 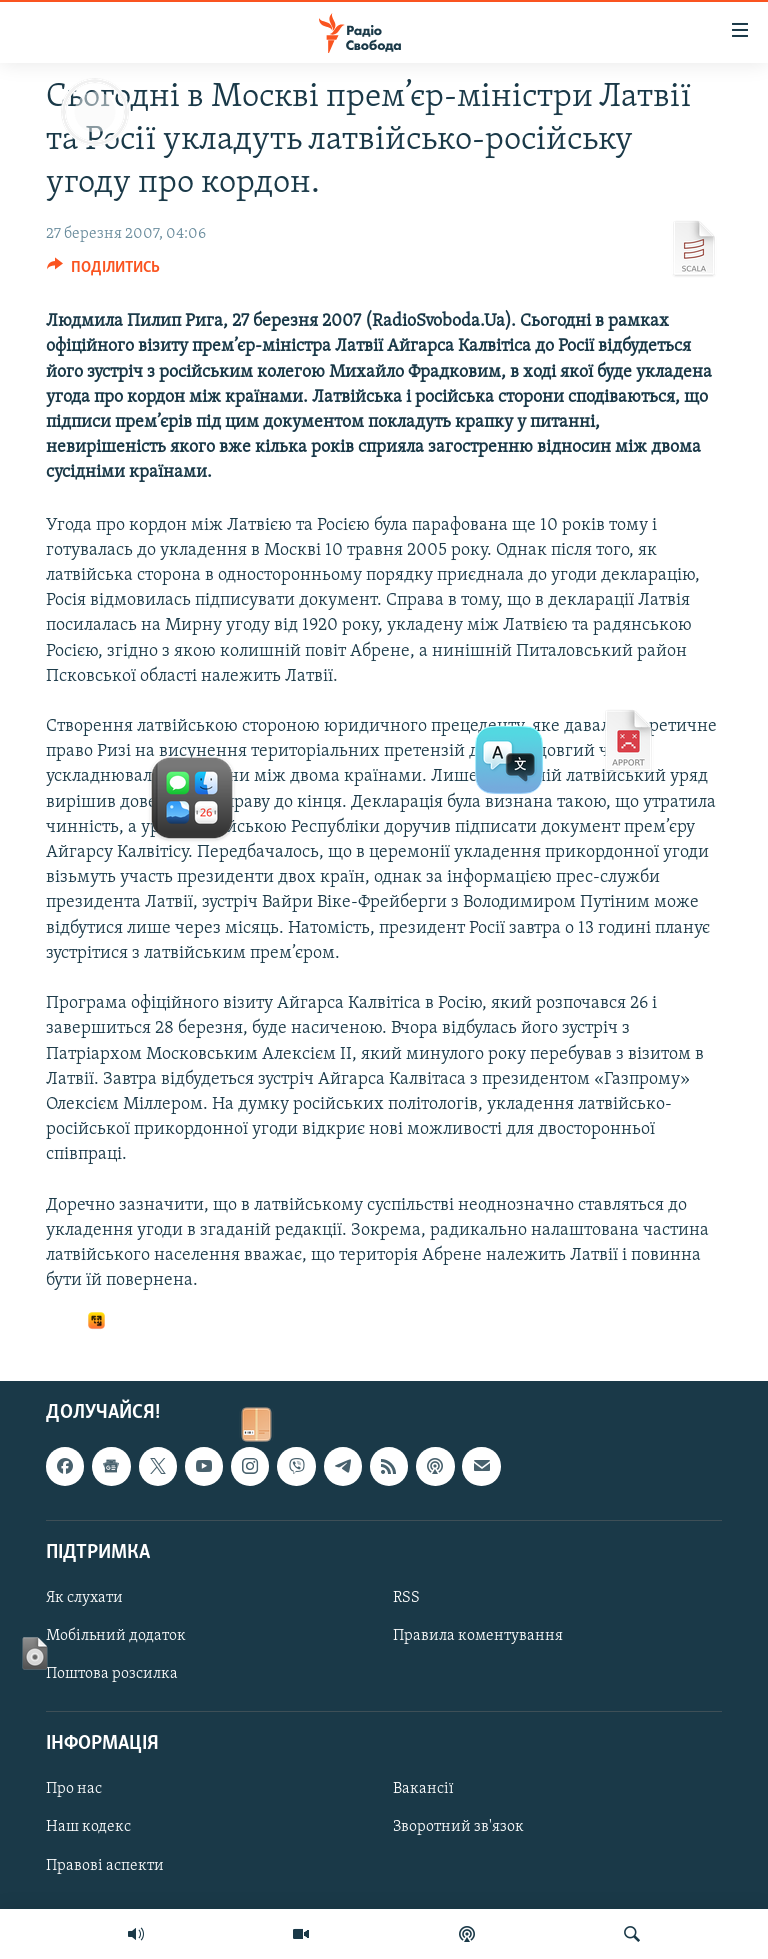 I want to click on indicates a paused or inactive download/upload process, so click(x=95, y=112).